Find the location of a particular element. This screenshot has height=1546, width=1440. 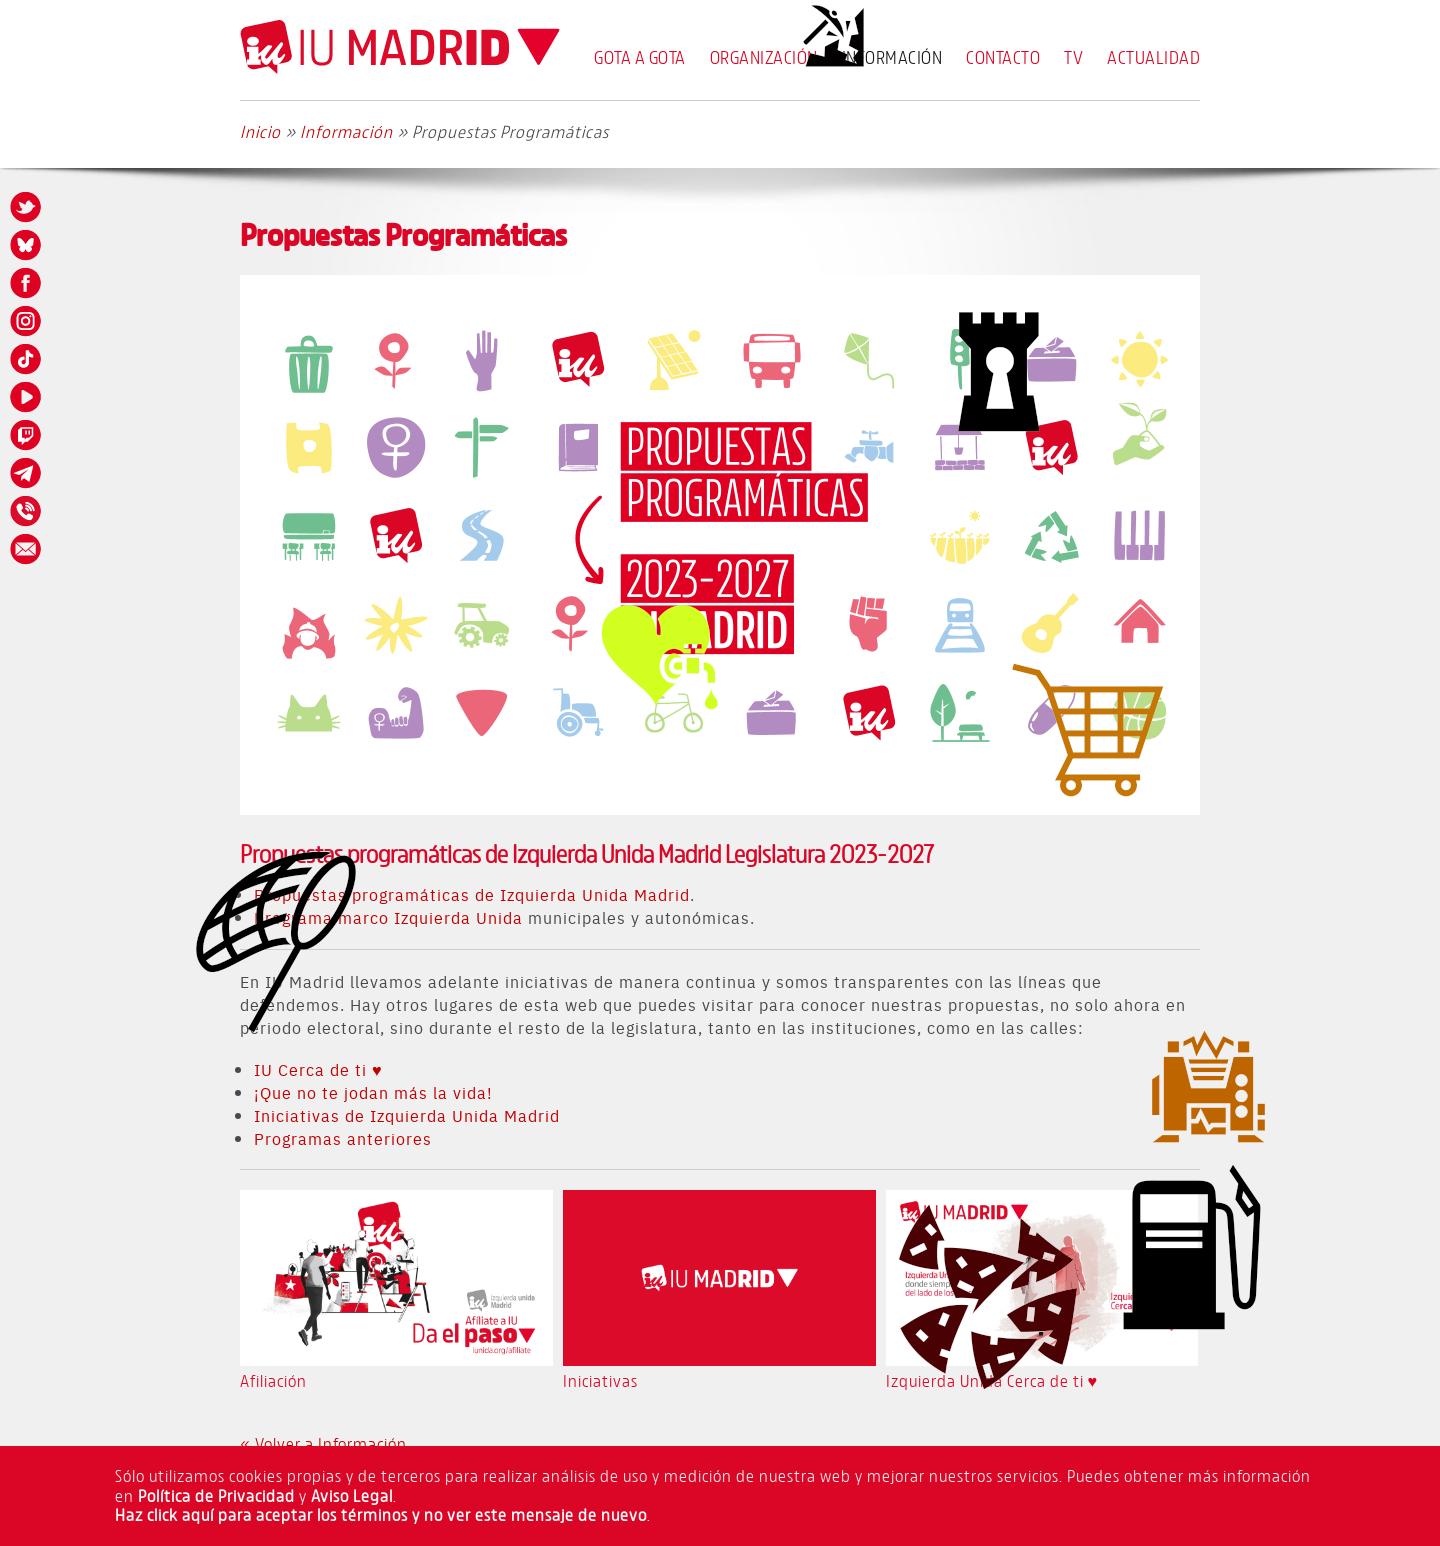

browse mexican food options is located at coordinates (988, 1297).